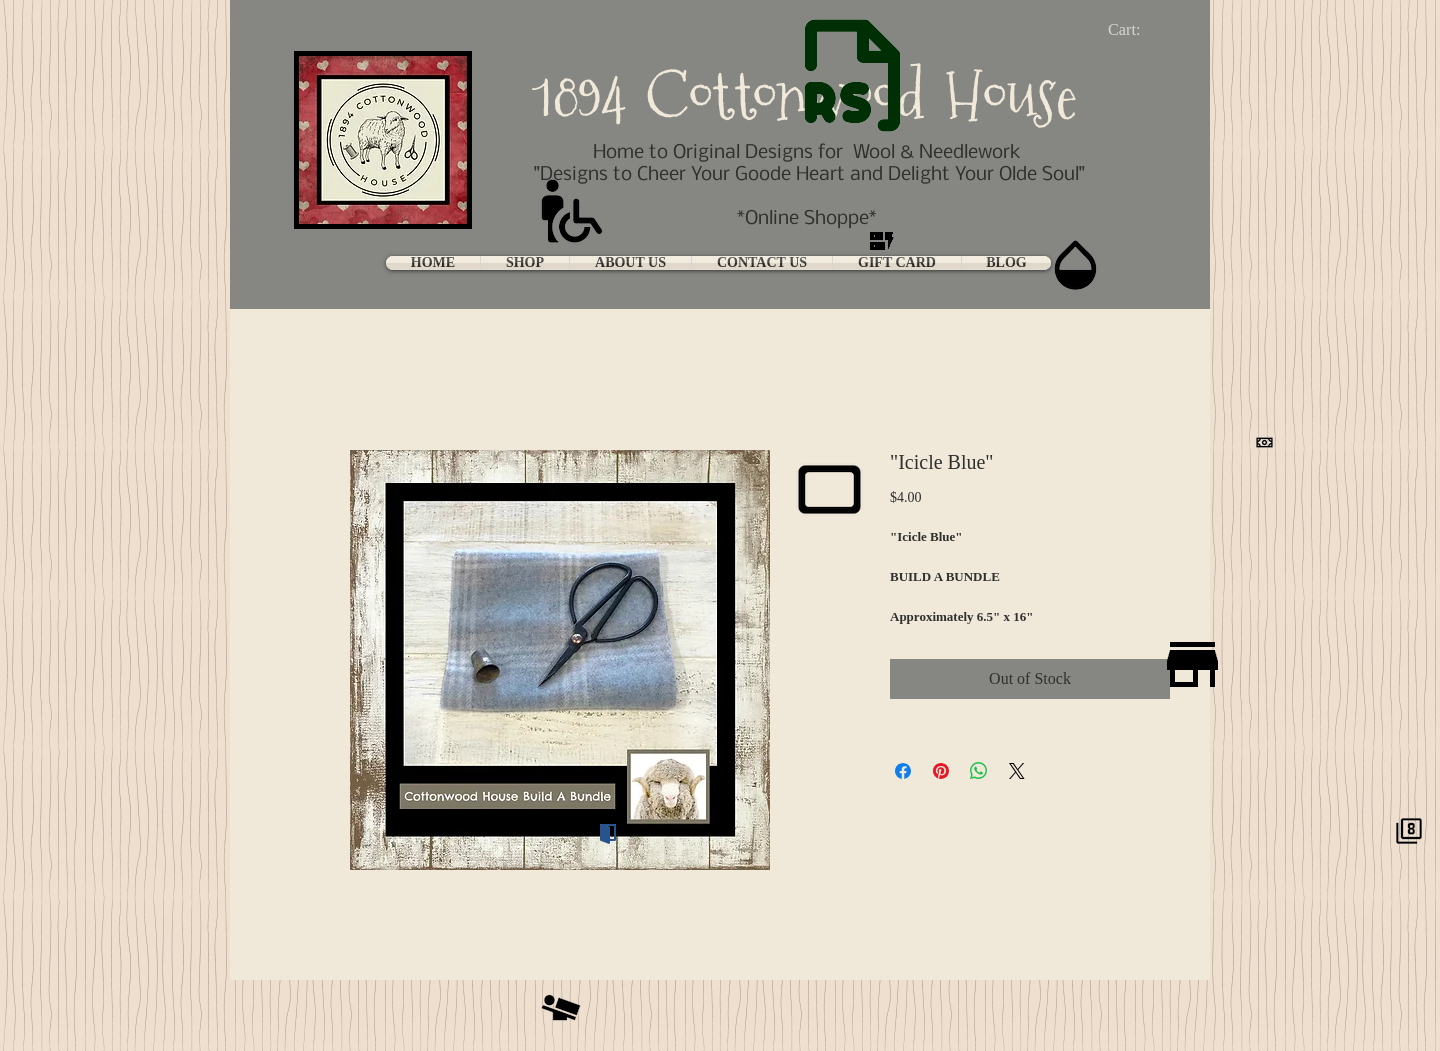  Describe the element at coordinates (560, 1008) in the screenshot. I see `indicates lie-flat seat availability on flight` at that location.